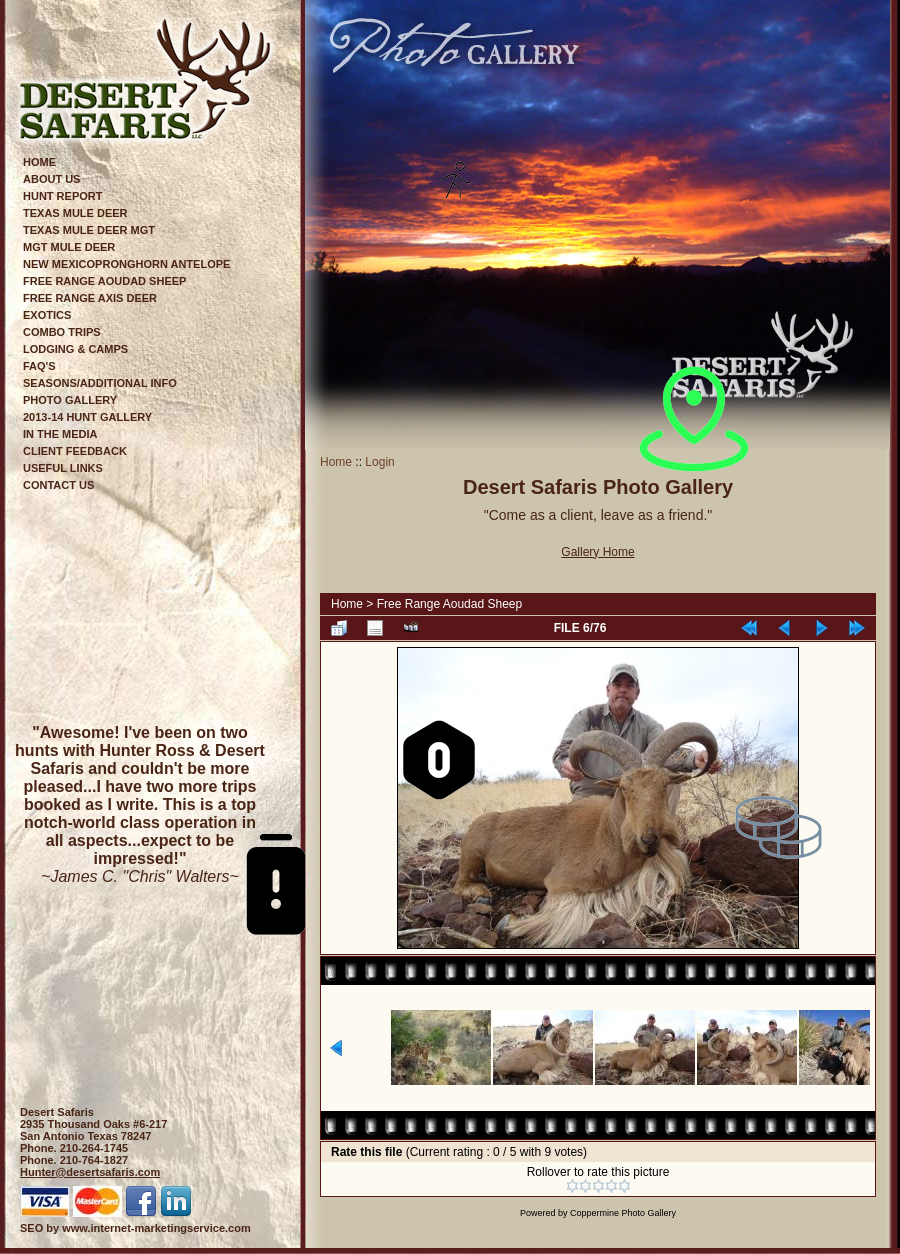 Image resolution: width=900 pixels, height=1254 pixels. What do you see at coordinates (778, 827) in the screenshot?
I see `view your coin balance or currency` at bounding box center [778, 827].